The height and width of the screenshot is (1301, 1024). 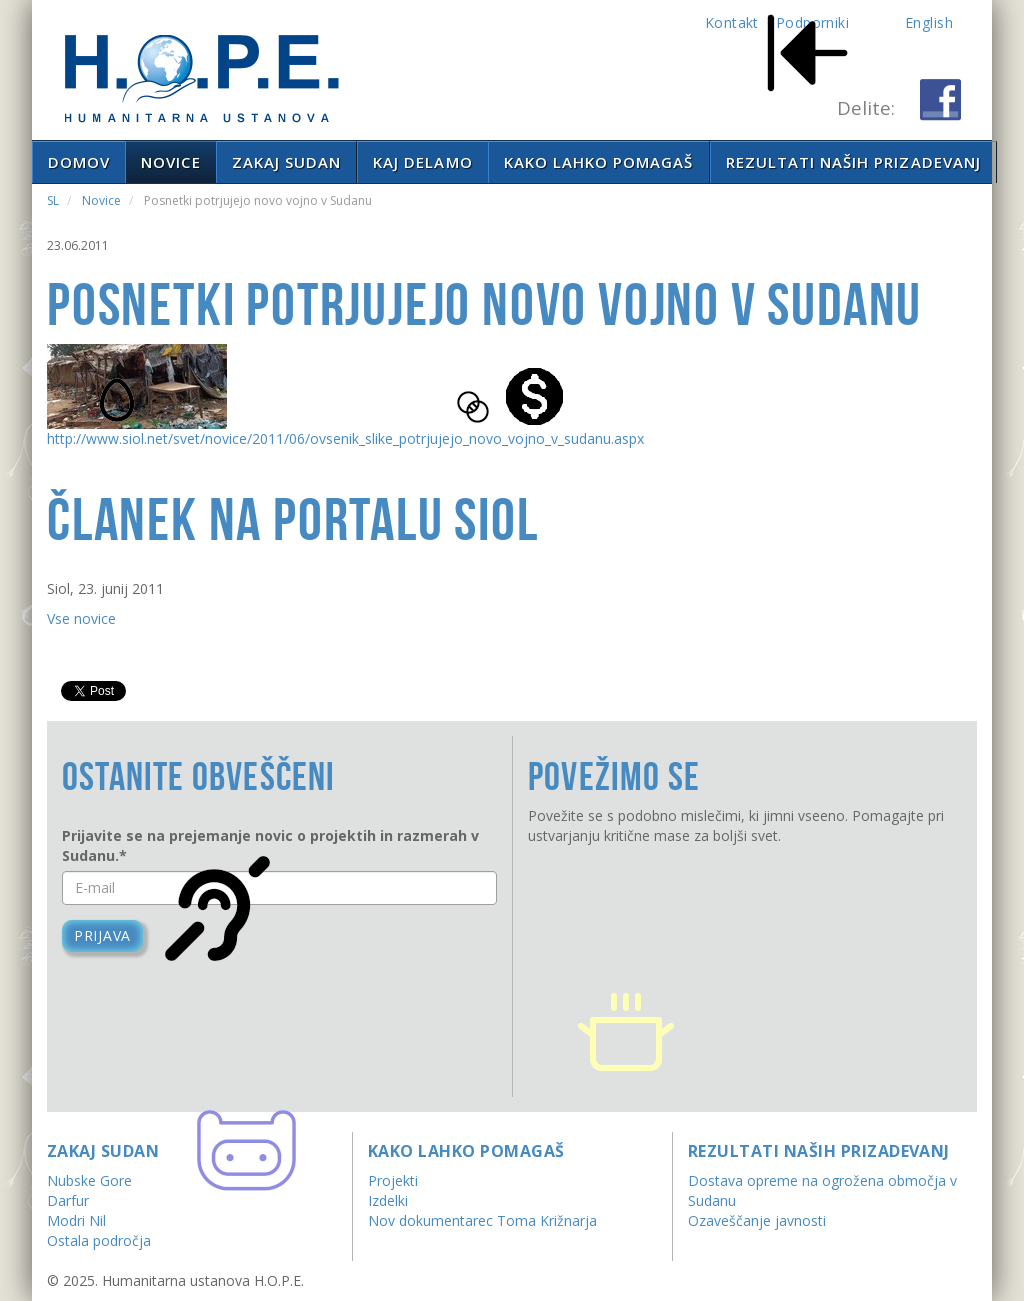 I want to click on navigate to the beginning or first item, so click(x=806, y=53).